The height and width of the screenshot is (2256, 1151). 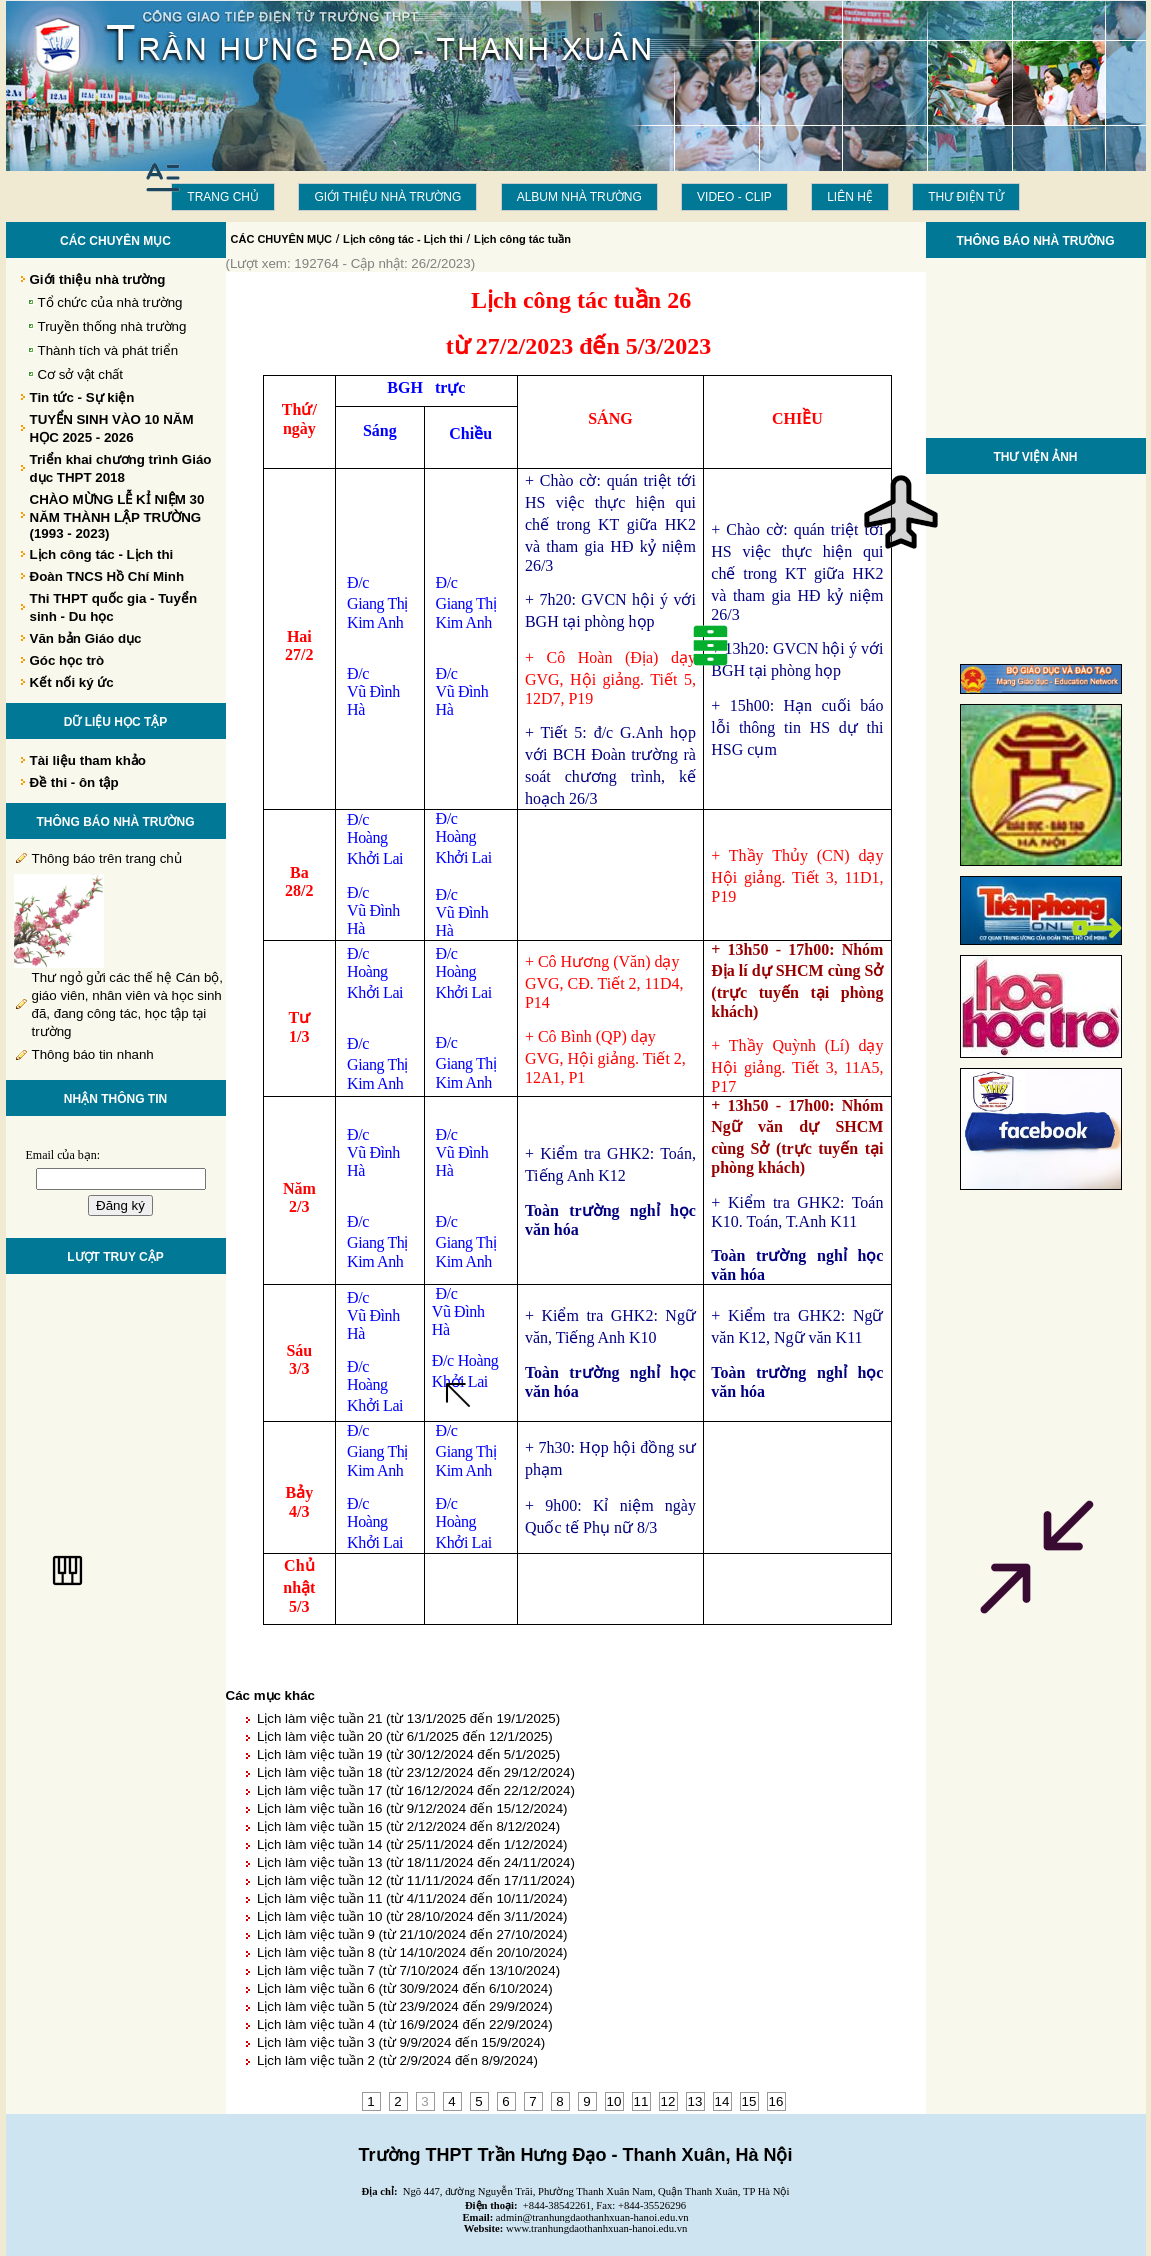 I want to click on open music or piano app, so click(x=67, y=1570).